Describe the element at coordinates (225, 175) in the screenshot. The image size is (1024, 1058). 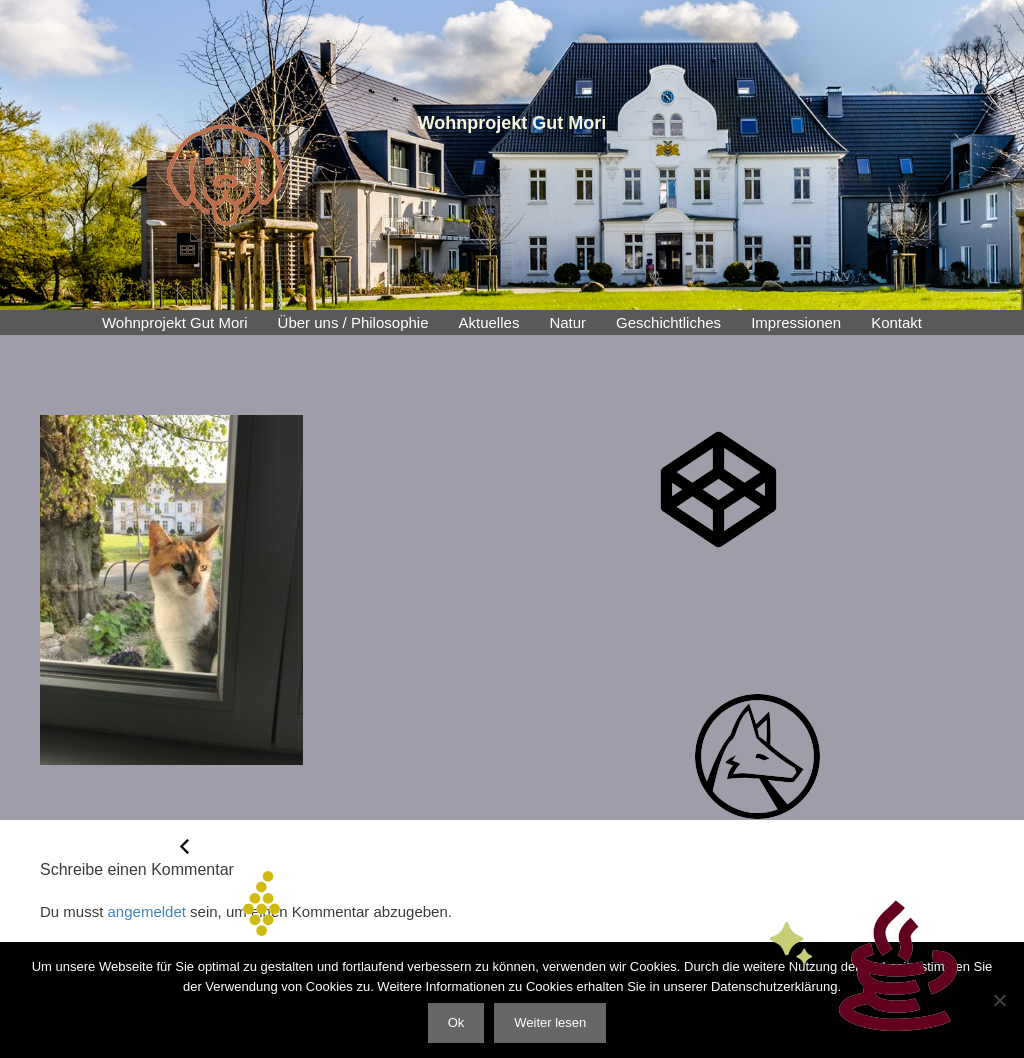
I see `open bruno API client` at that location.